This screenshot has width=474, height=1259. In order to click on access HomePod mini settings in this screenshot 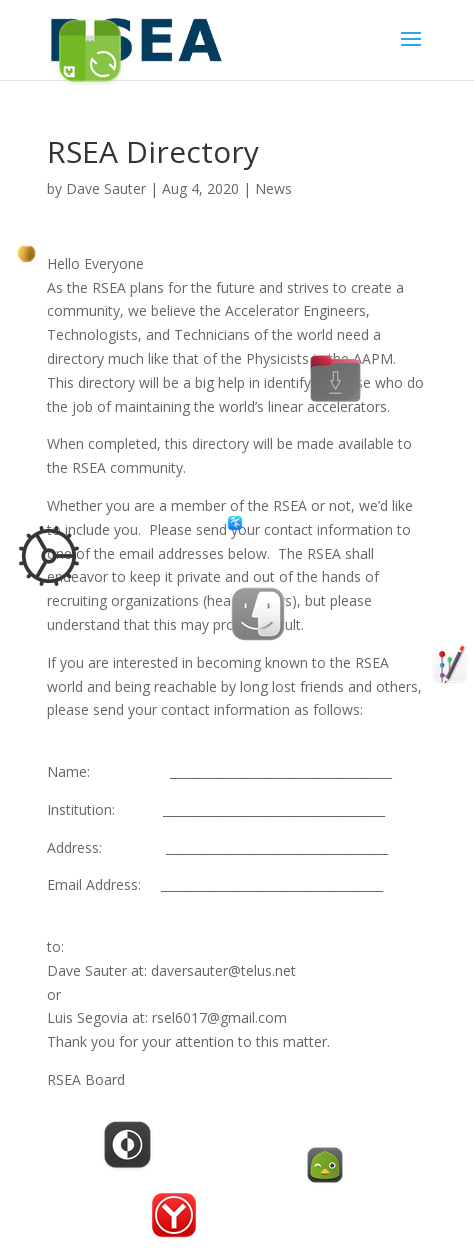, I will do `click(26, 255)`.